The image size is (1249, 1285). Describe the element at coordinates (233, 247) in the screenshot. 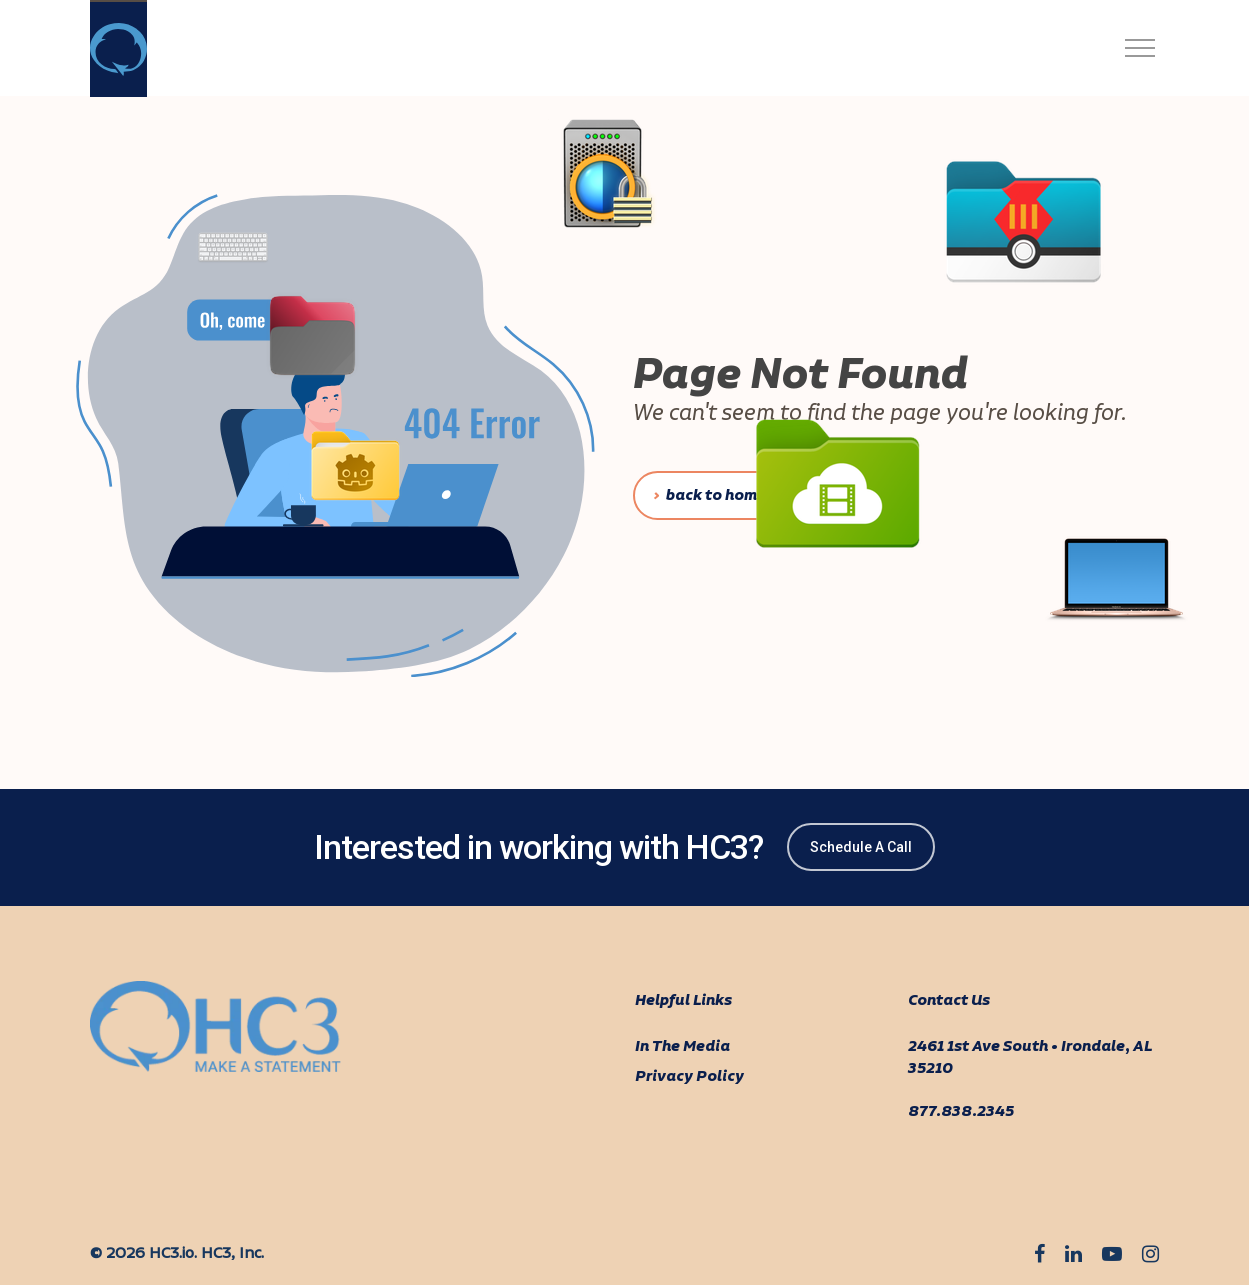

I see `connect a bluetooth keyboard` at that location.